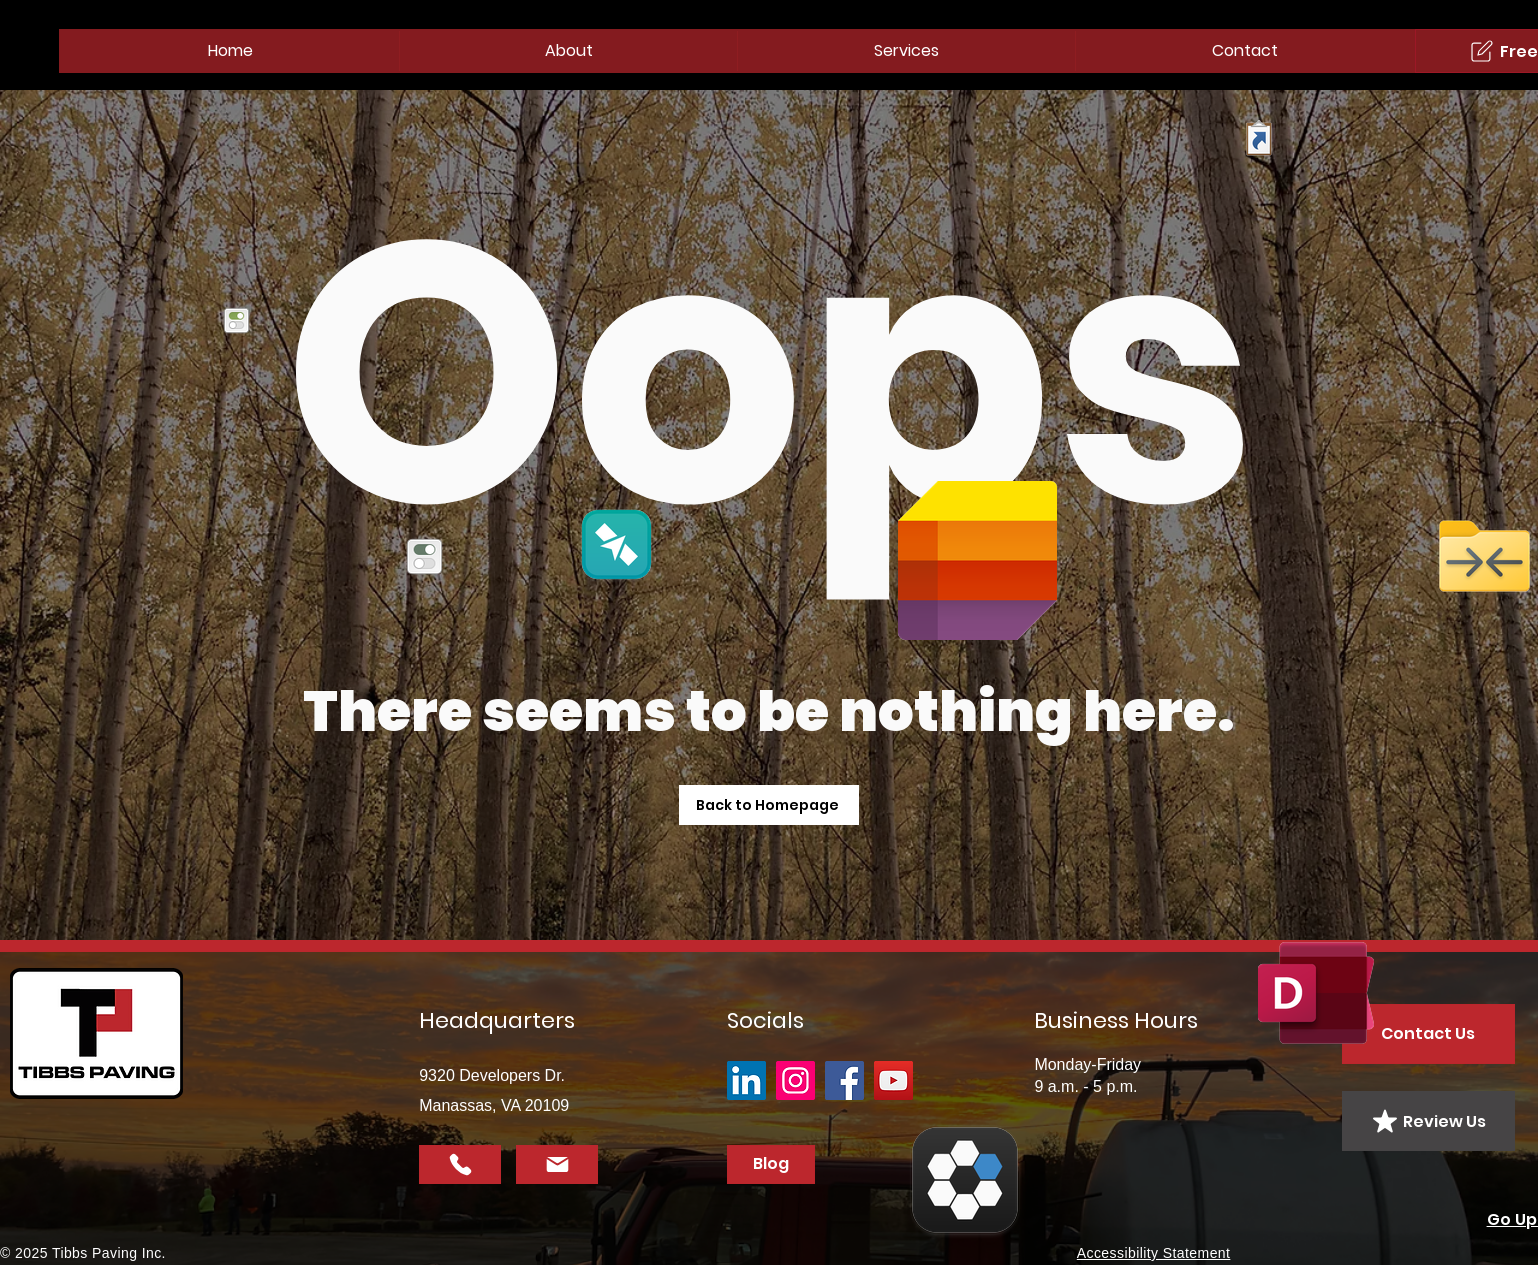 This screenshot has width=1538, height=1265. I want to click on launch gpredict satellite tracking application, so click(616, 544).